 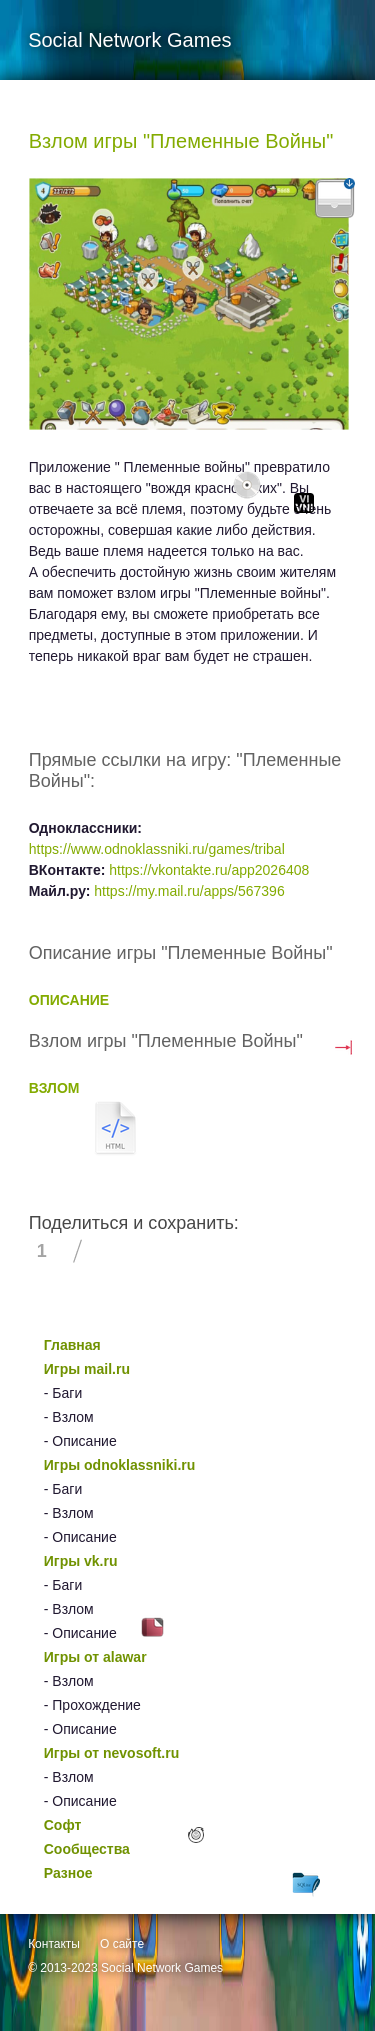 I want to click on change desktop wallpaper settings, so click(x=152, y=1626).